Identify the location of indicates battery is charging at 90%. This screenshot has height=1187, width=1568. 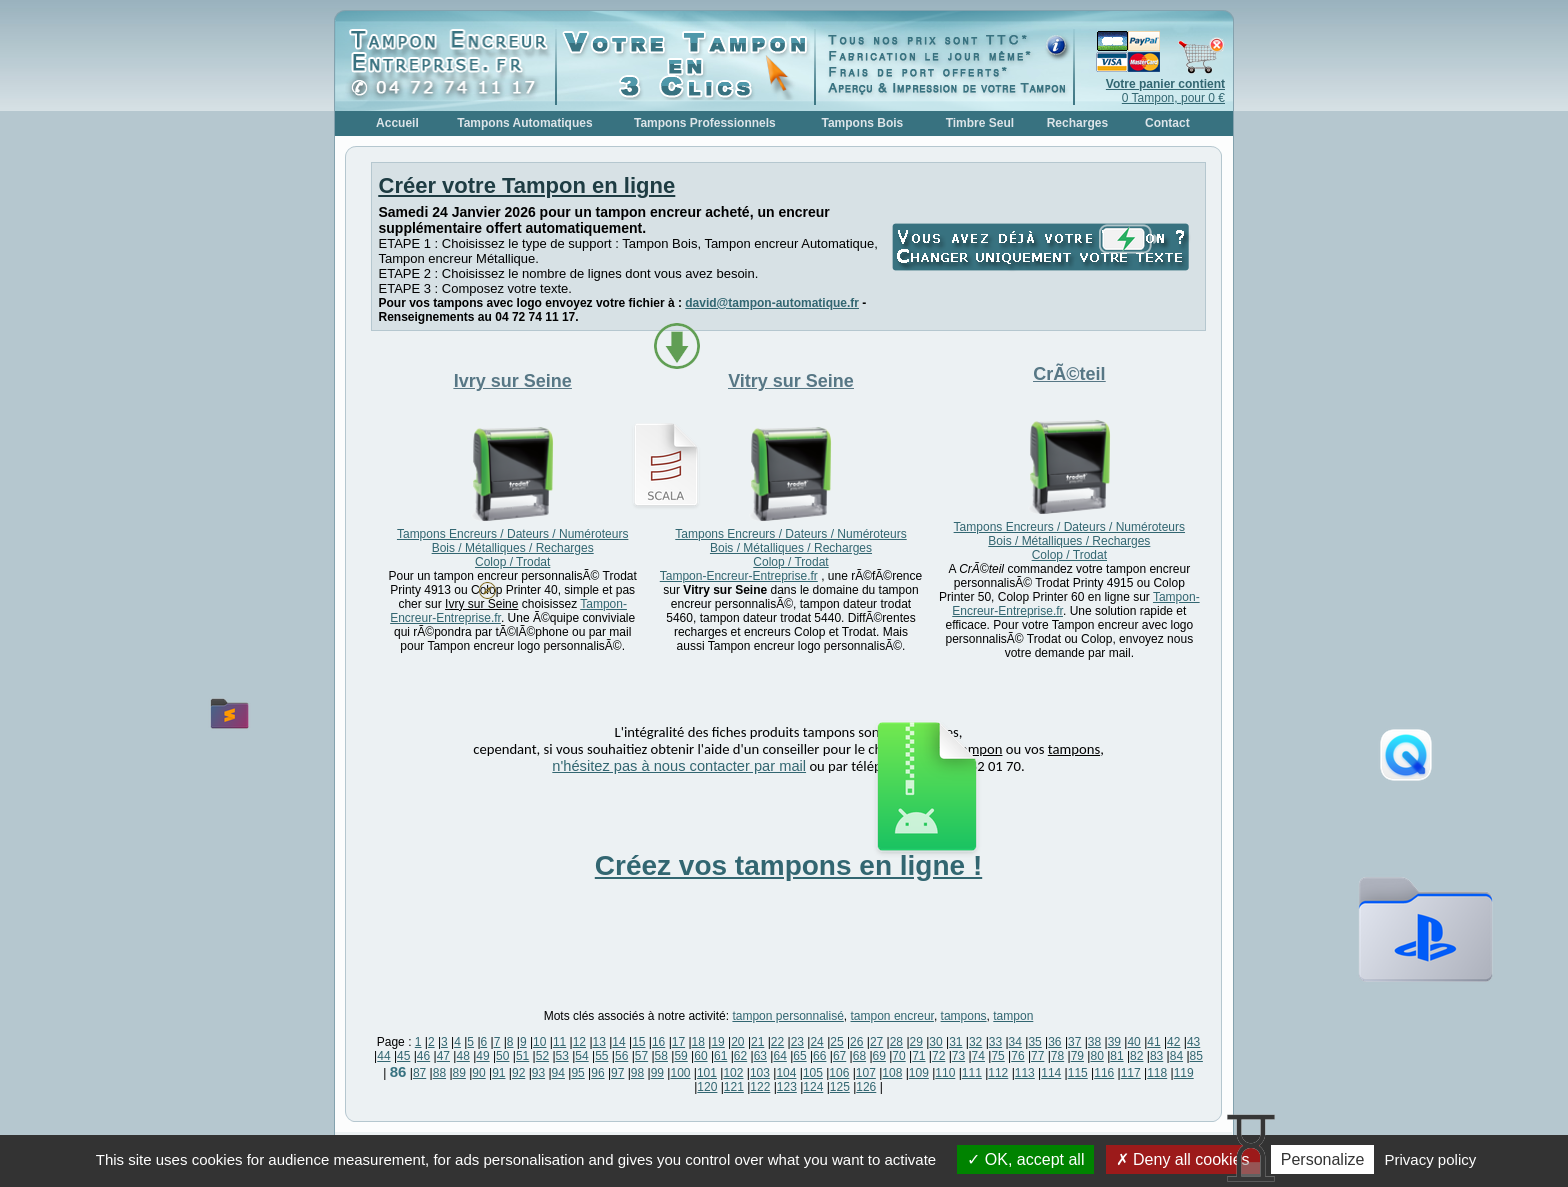
(1128, 239).